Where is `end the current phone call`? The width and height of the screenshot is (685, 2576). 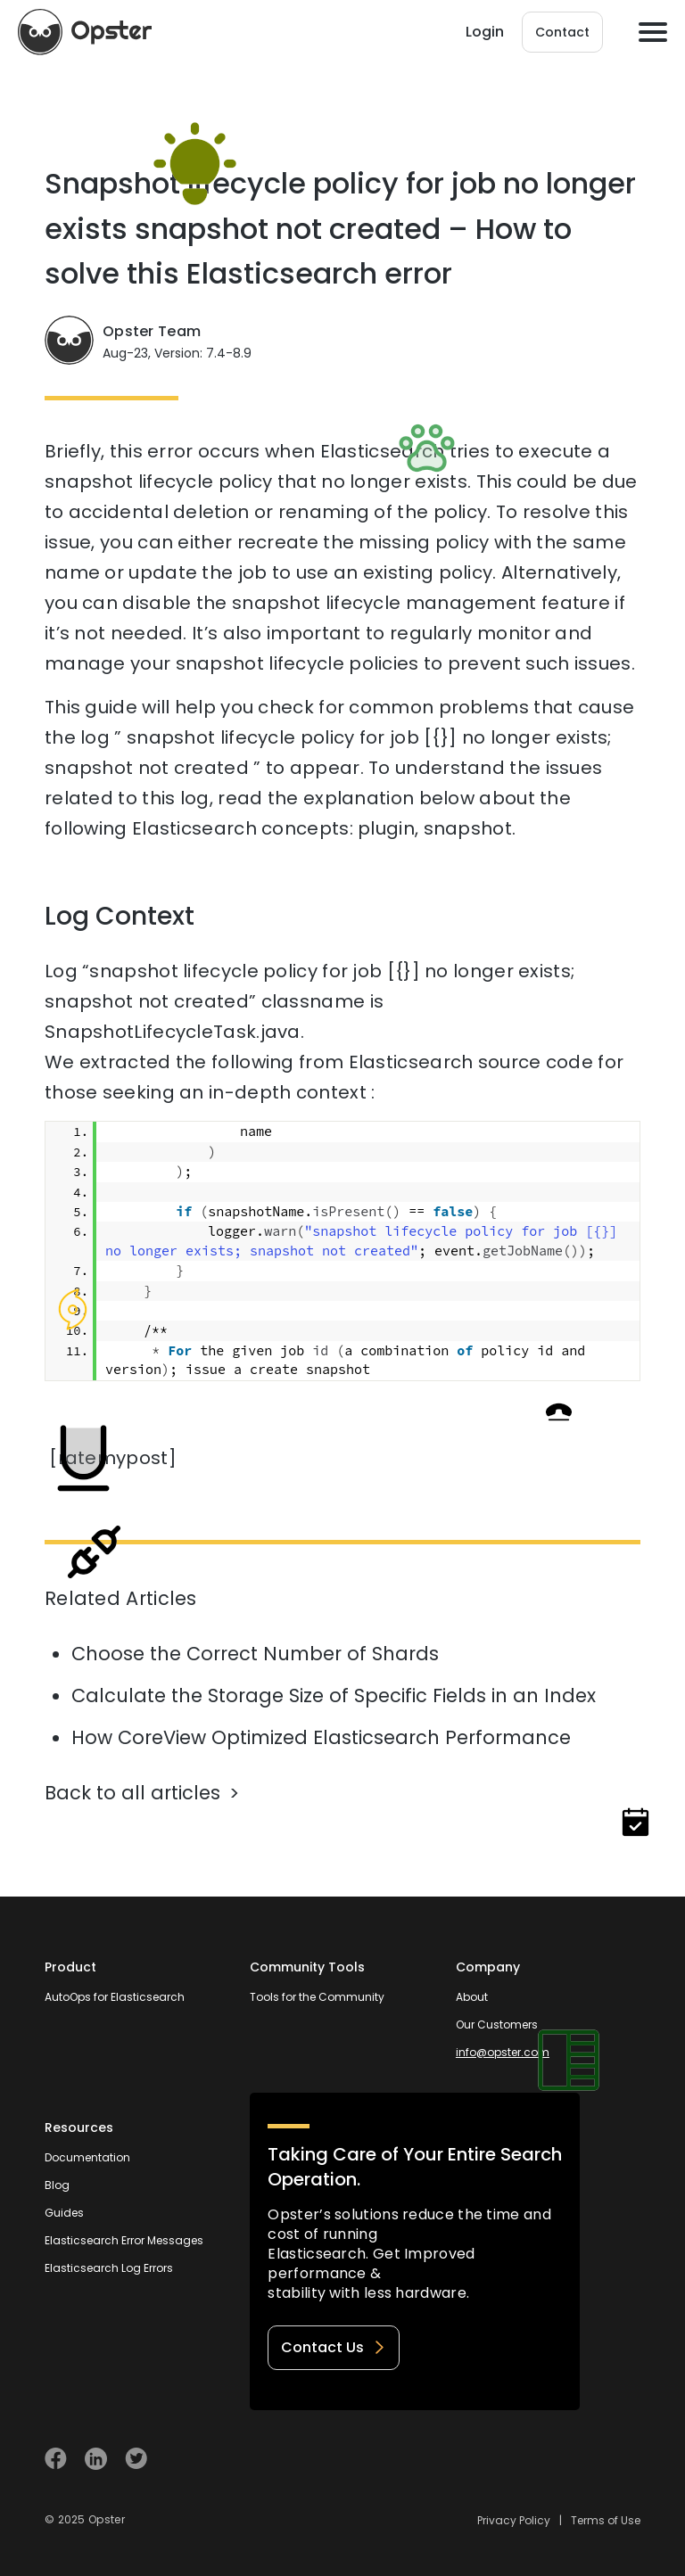 end the current phone call is located at coordinates (558, 1411).